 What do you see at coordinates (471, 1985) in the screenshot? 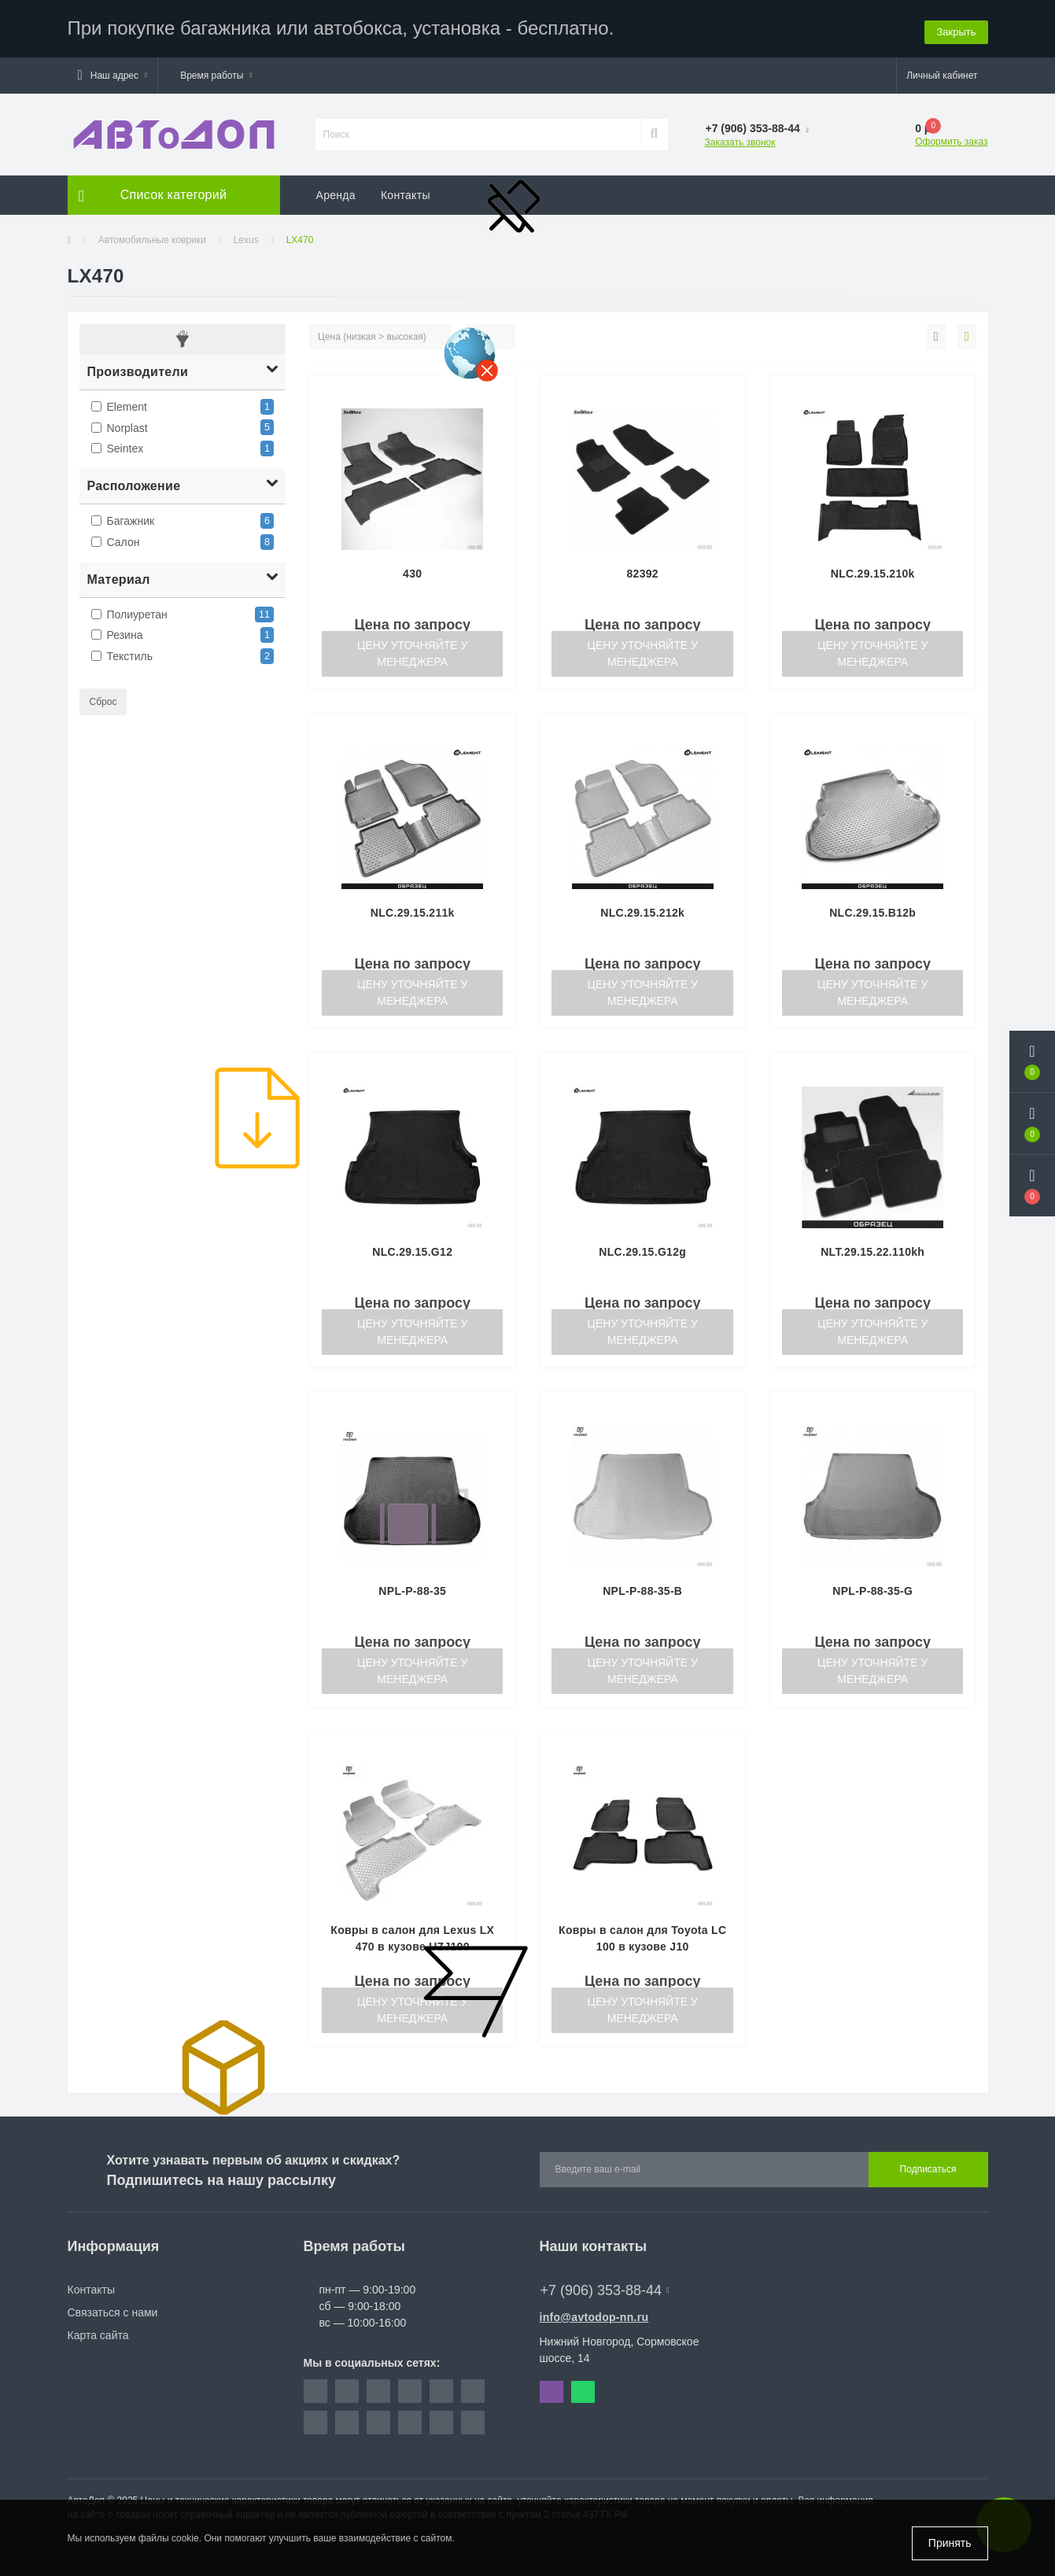
I see `flag or bookmark an item` at bounding box center [471, 1985].